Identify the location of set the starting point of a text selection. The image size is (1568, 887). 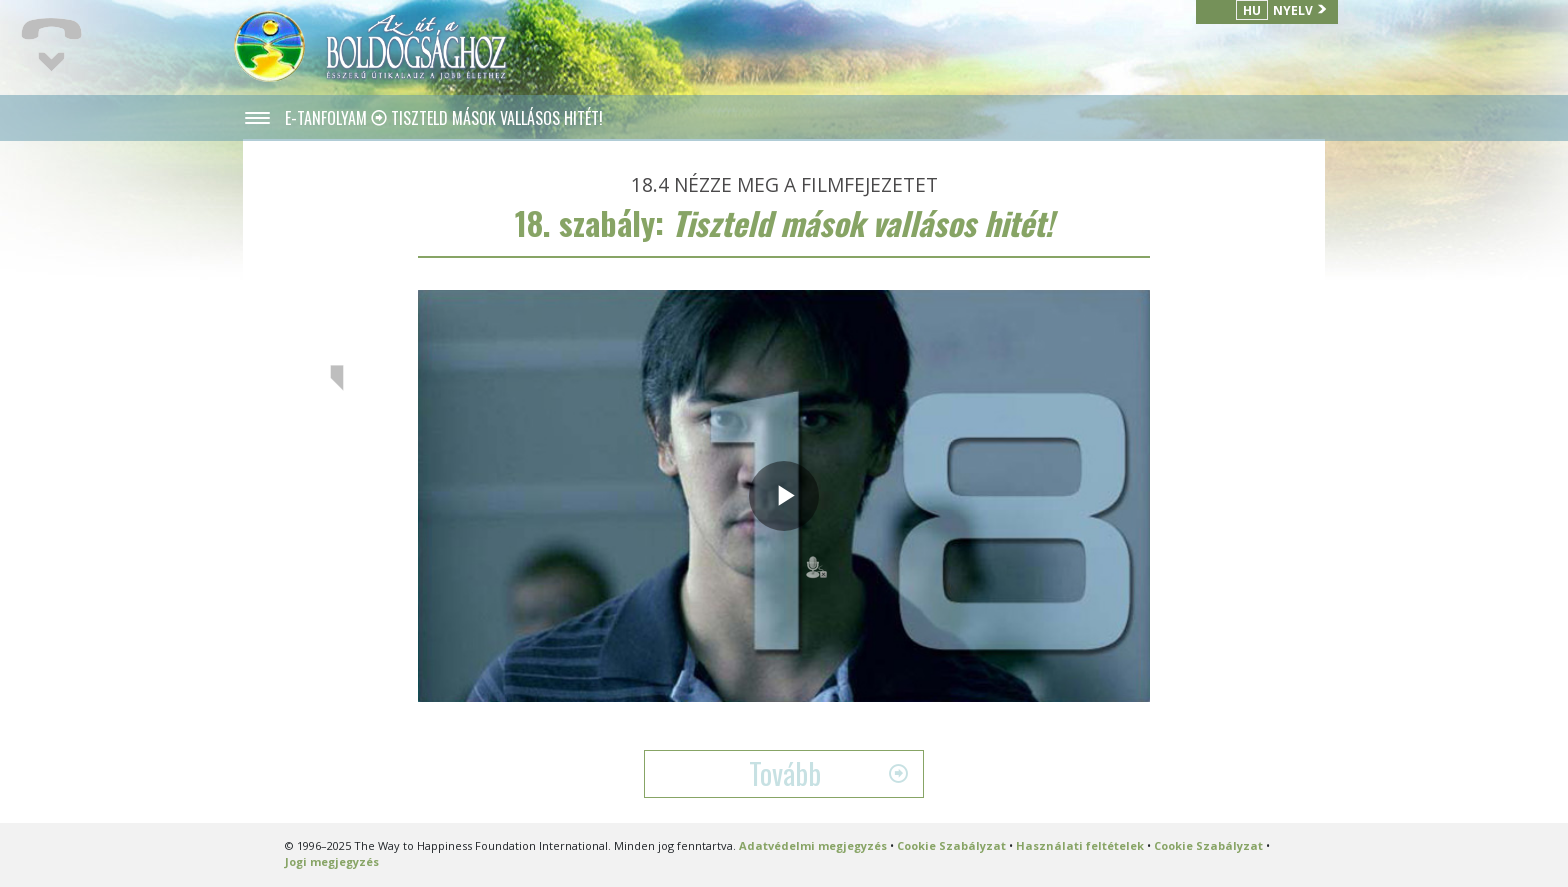
(337, 378).